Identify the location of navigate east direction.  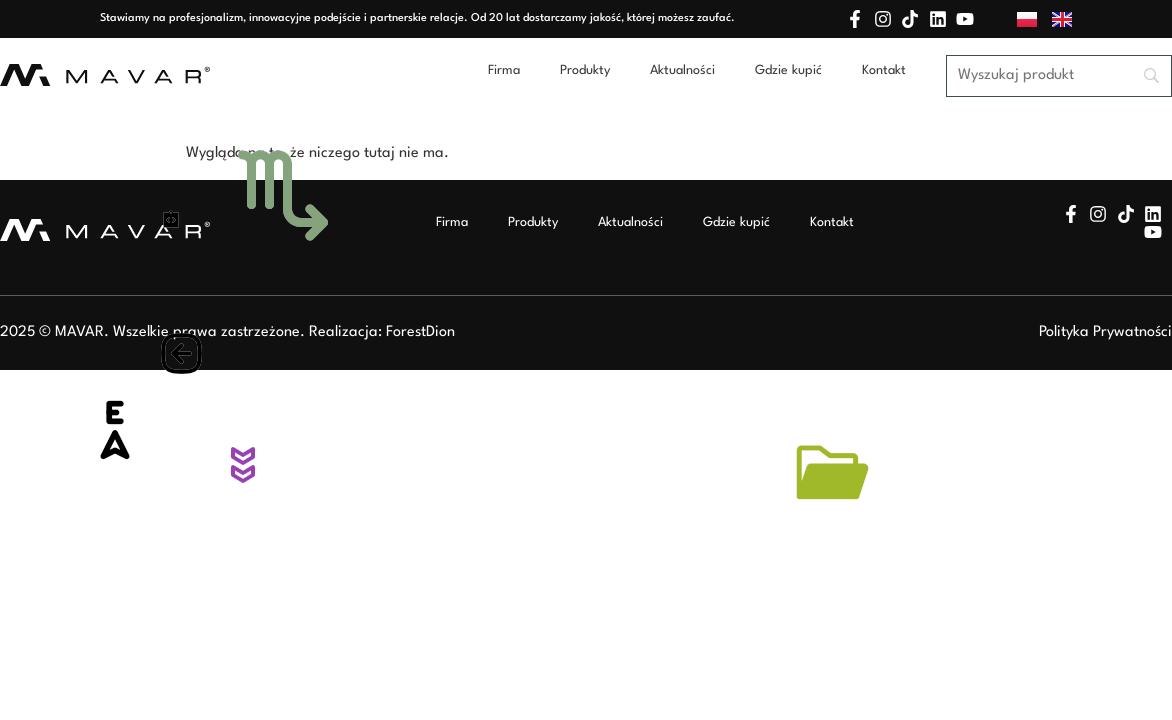
(115, 430).